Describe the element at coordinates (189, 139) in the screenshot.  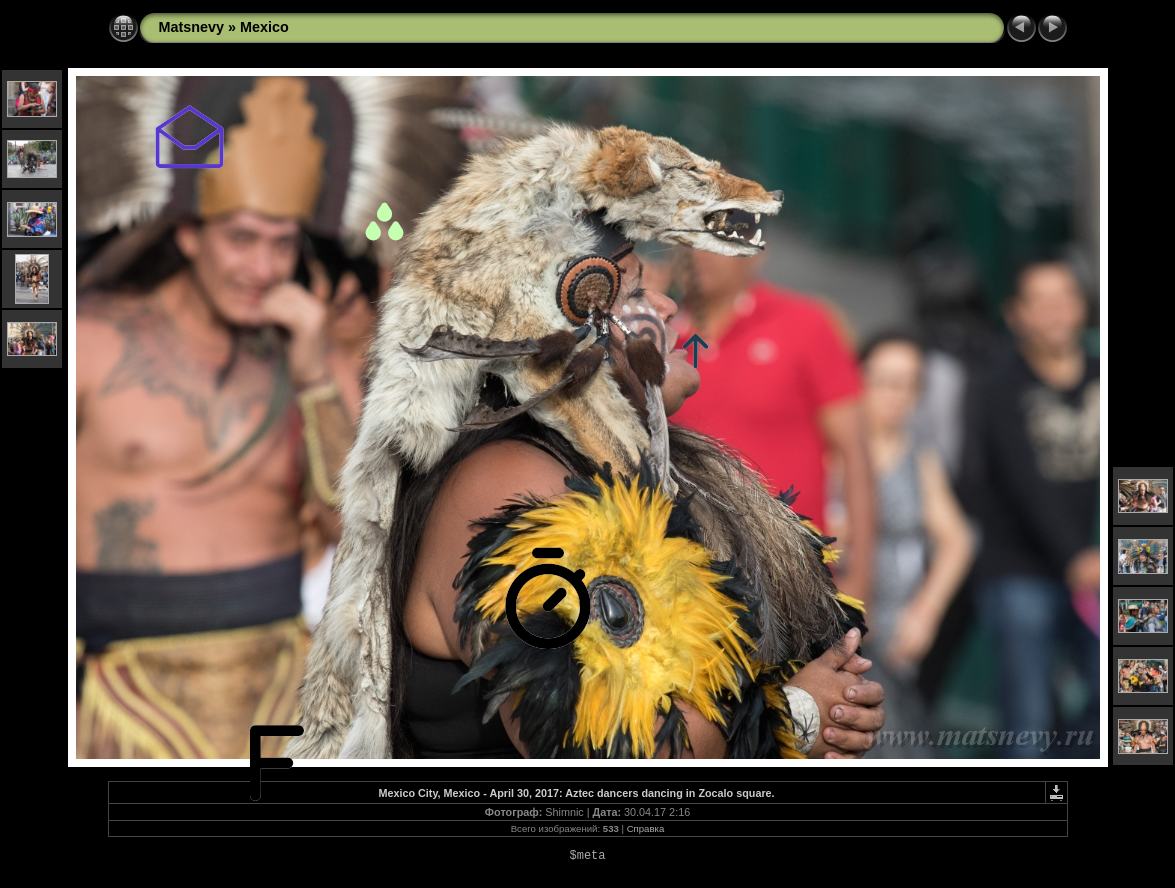
I see `view an opened email or message` at that location.